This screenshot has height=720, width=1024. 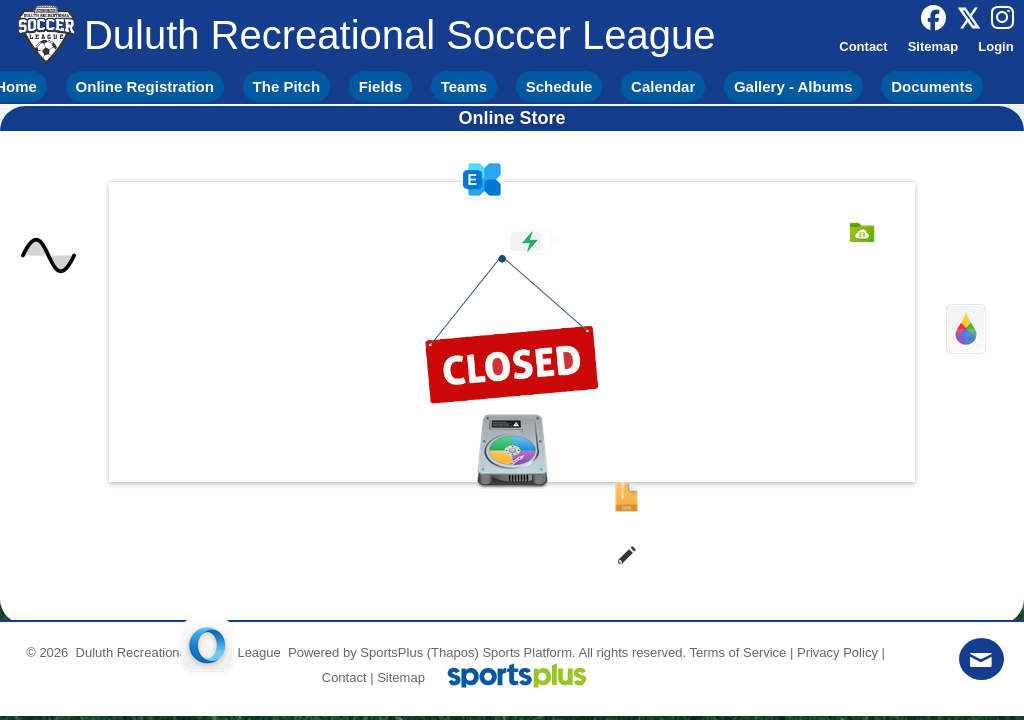 What do you see at coordinates (512, 450) in the screenshot?
I see `view disk partitions on a multi-partition drive` at bounding box center [512, 450].